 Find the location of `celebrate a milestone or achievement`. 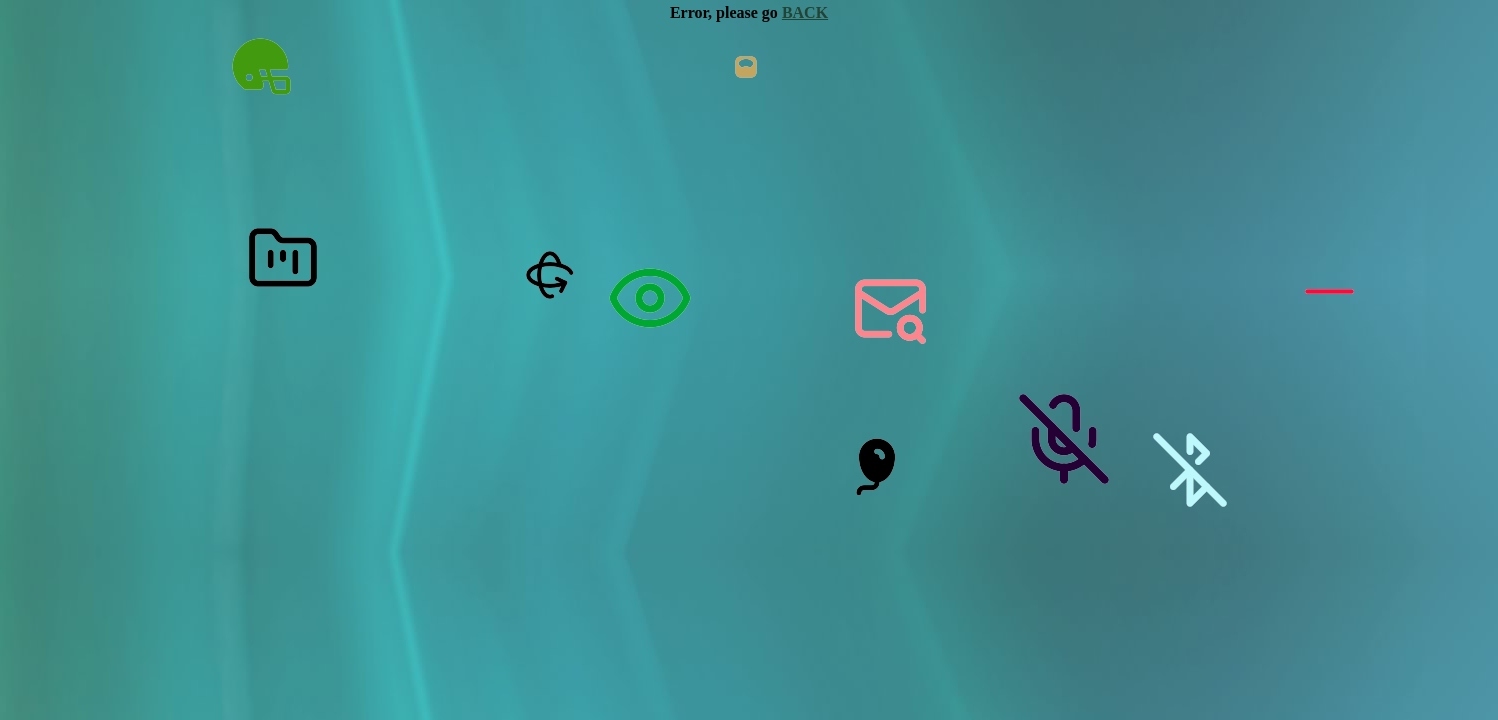

celebrate a milestone or achievement is located at coordinates (877, 467).